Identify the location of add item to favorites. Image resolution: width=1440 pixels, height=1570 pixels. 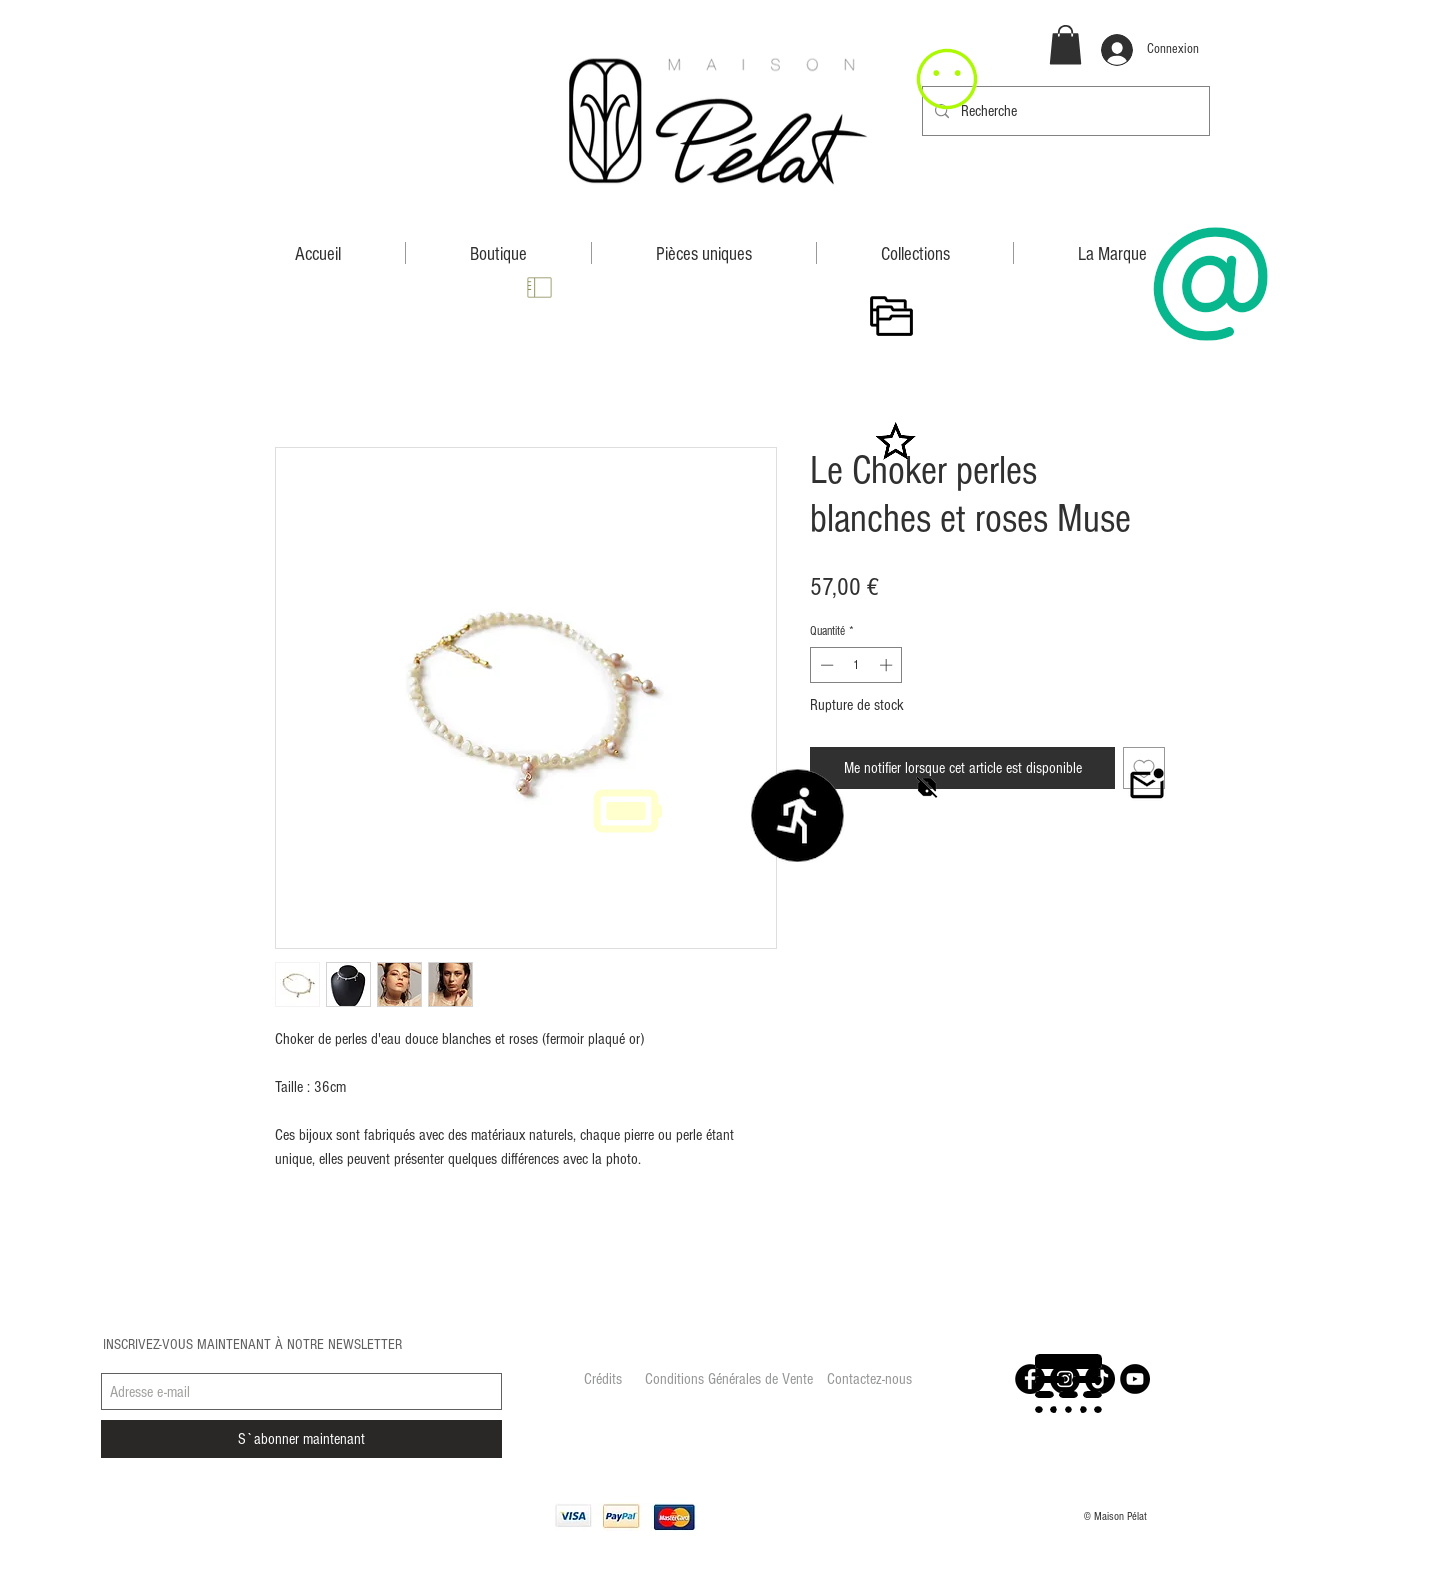
(896, 442).